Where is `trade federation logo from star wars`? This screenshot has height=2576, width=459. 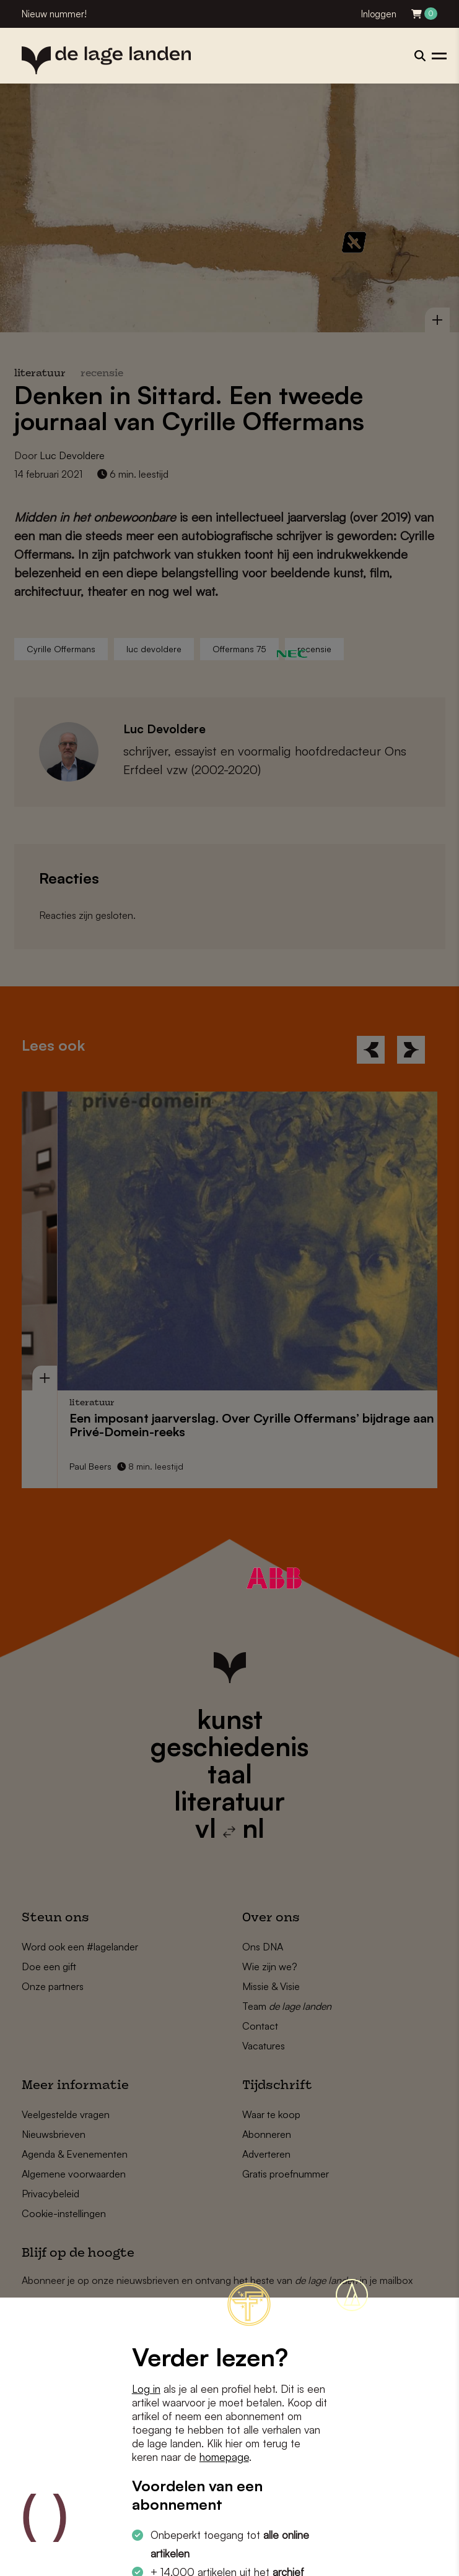 trade federation logo from star wars is located at coordinates (249, 2304).